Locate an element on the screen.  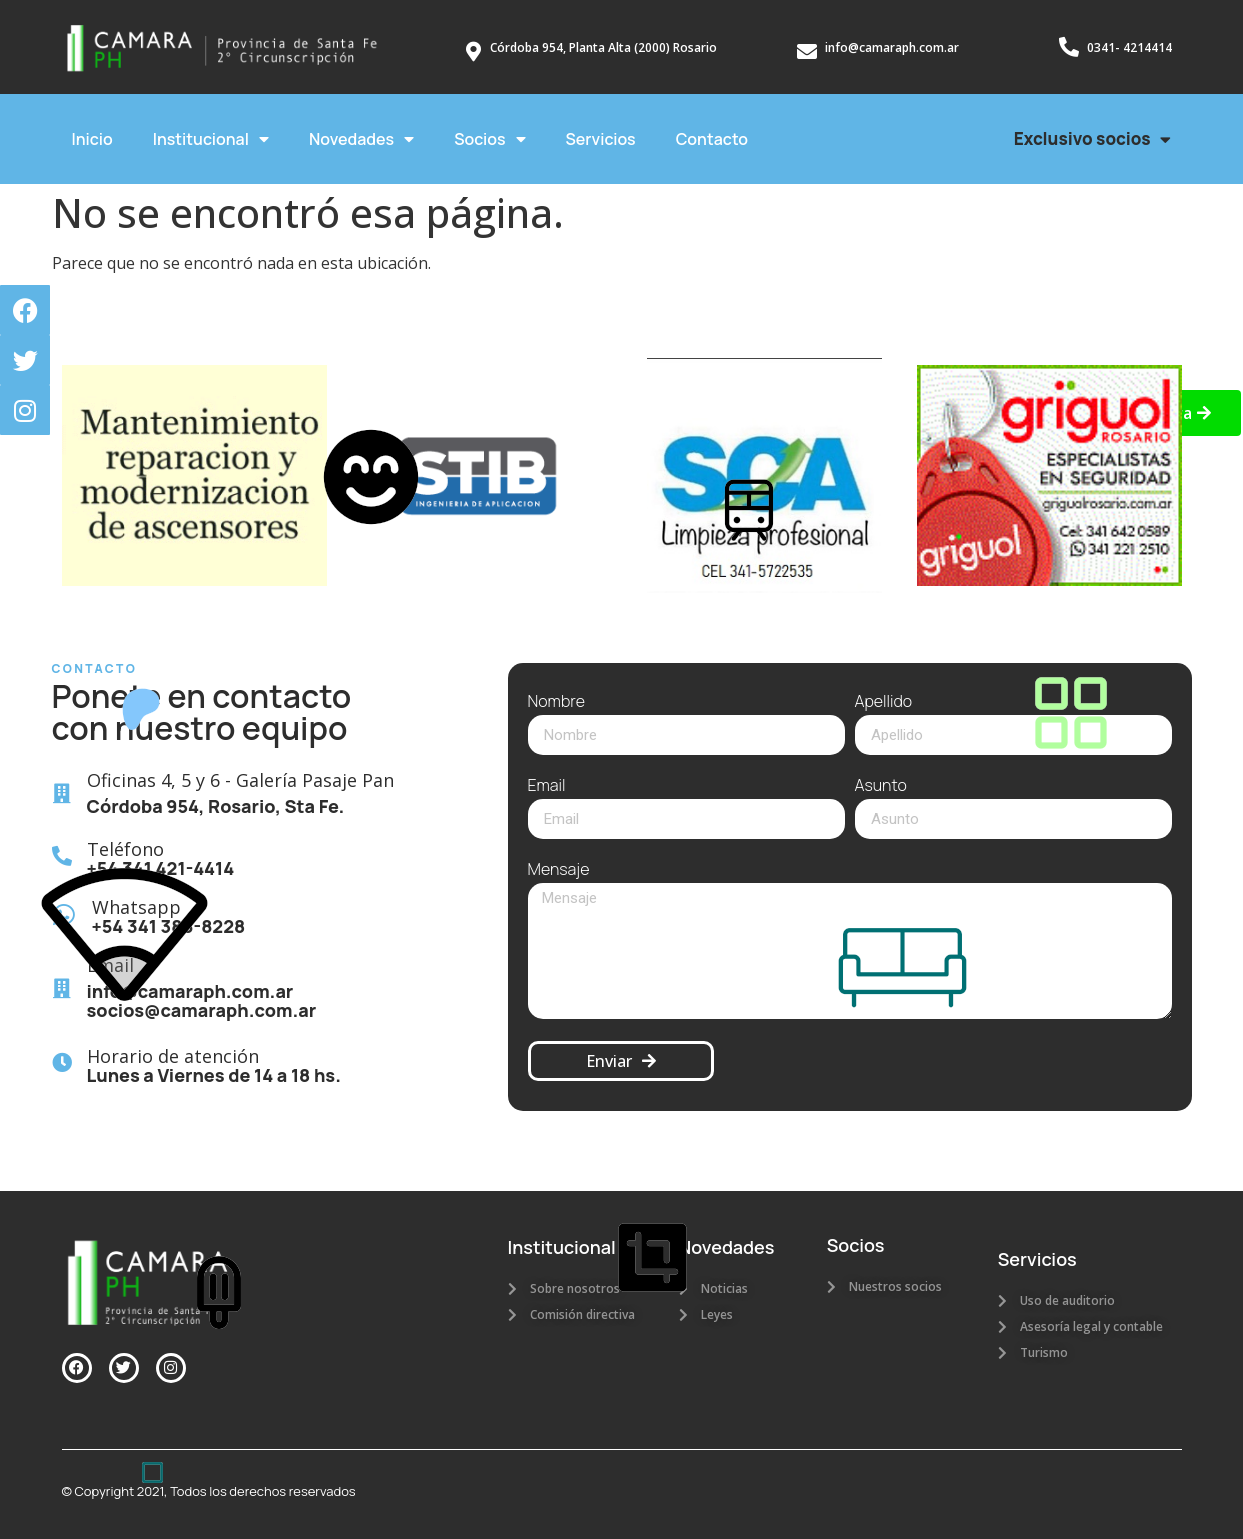
indicates weak wifi signal strength is located at coordinates (124, 934).